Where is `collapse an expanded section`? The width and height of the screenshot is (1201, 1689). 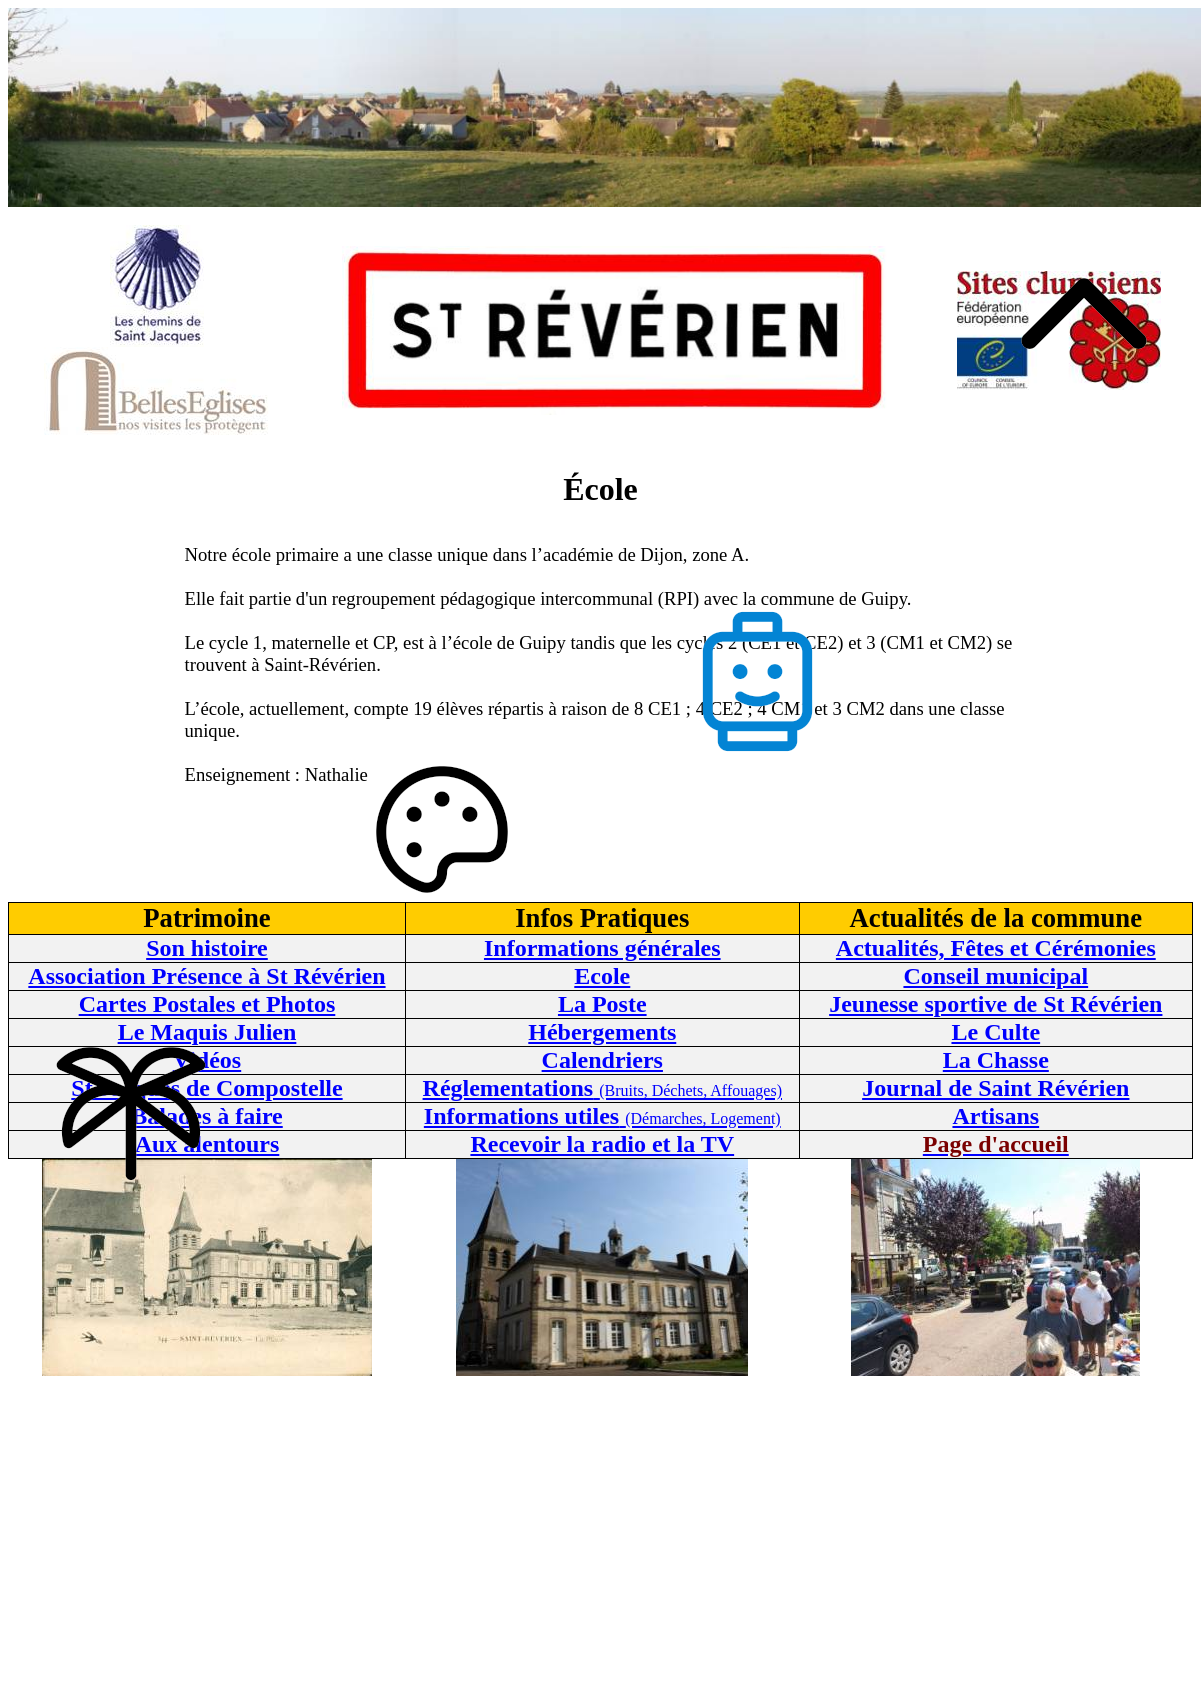
collapse an expanded section is located at coordinates (1084, 319).